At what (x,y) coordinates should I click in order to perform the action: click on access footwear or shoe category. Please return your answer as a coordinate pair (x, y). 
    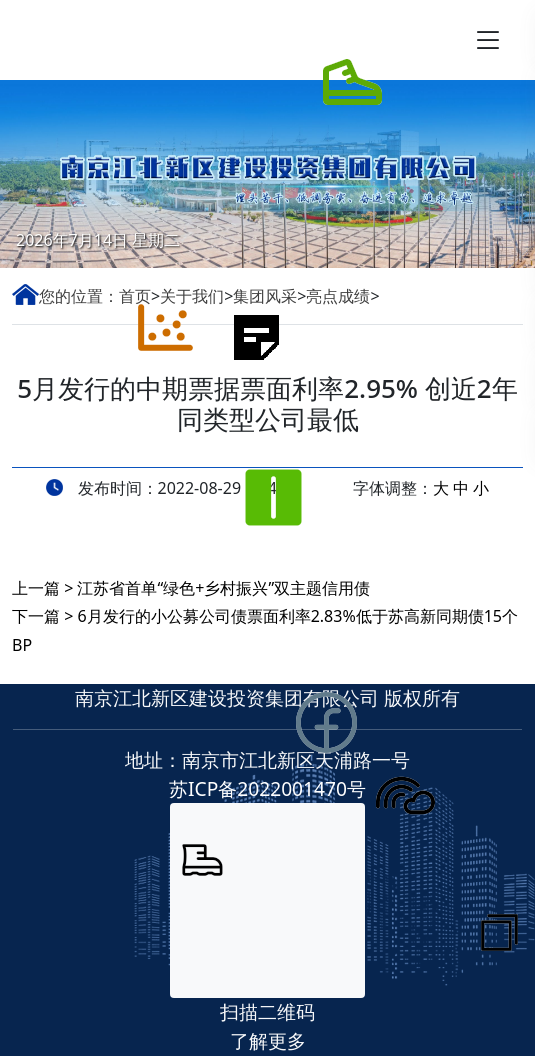
    Looking at the image, I should click on (350, 84).